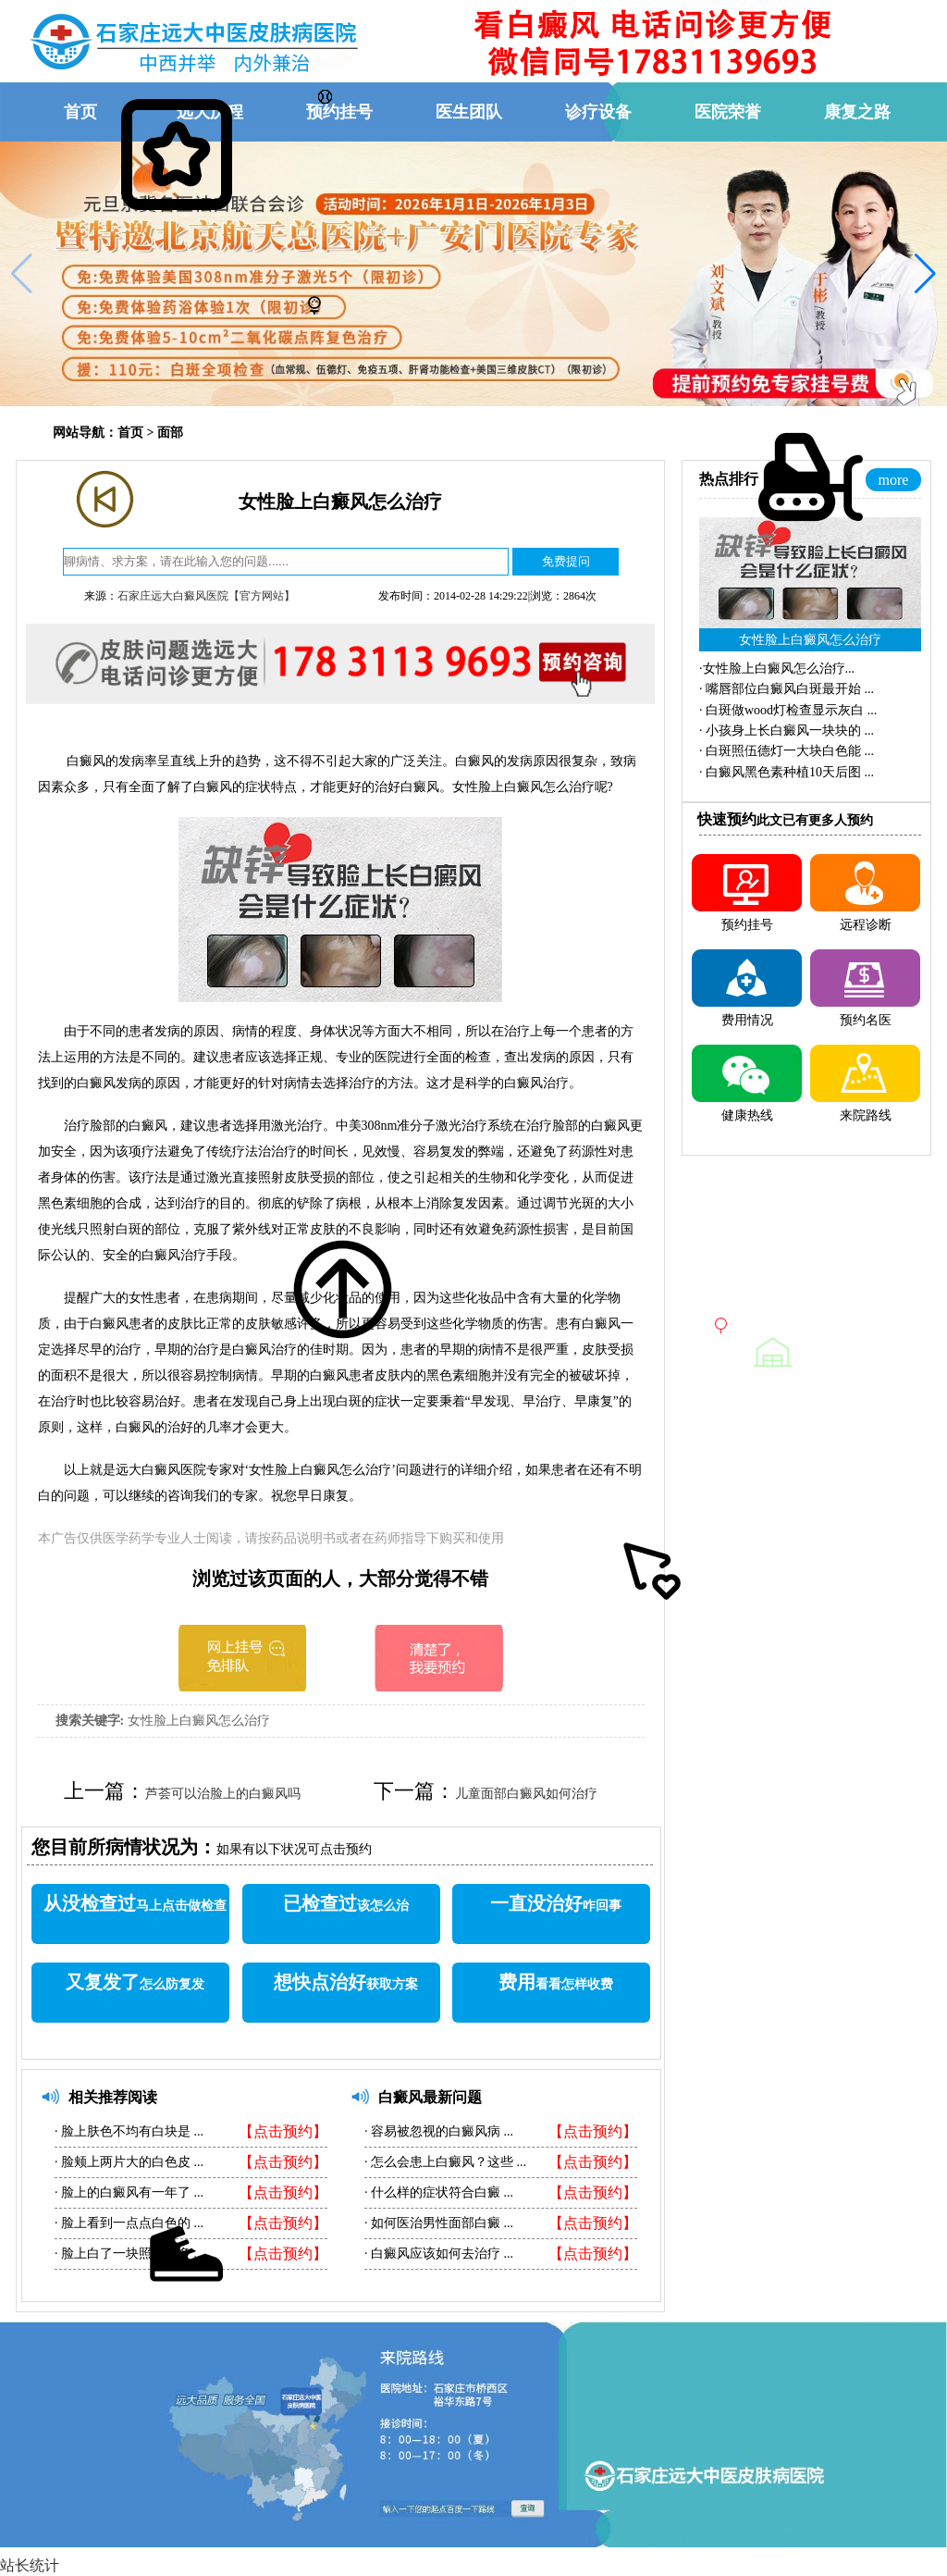  What do you see at coordinates (325, 96) in the screenshot?
I see `access baseball or sports content` at bounding box center [325, 96].